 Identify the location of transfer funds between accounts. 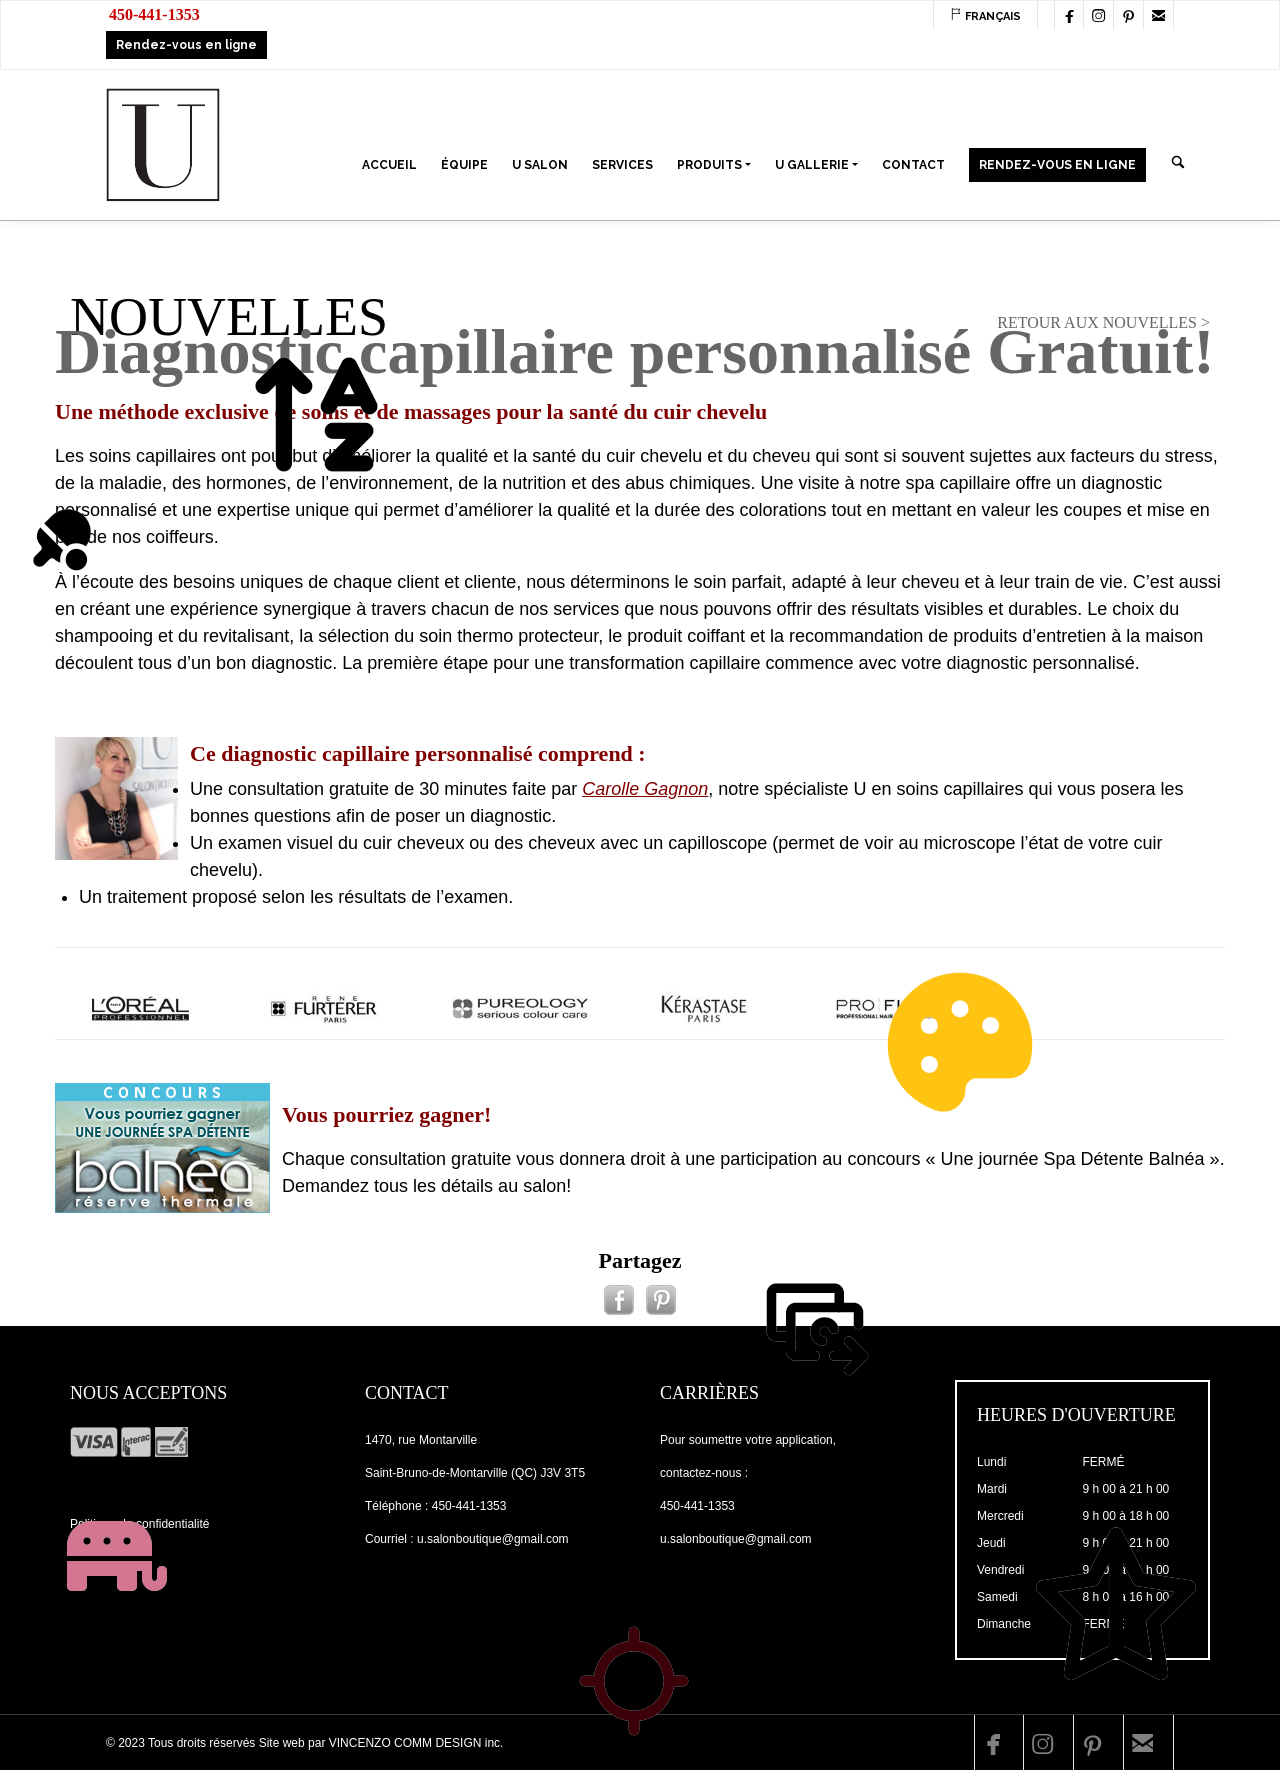
(815, 1322).